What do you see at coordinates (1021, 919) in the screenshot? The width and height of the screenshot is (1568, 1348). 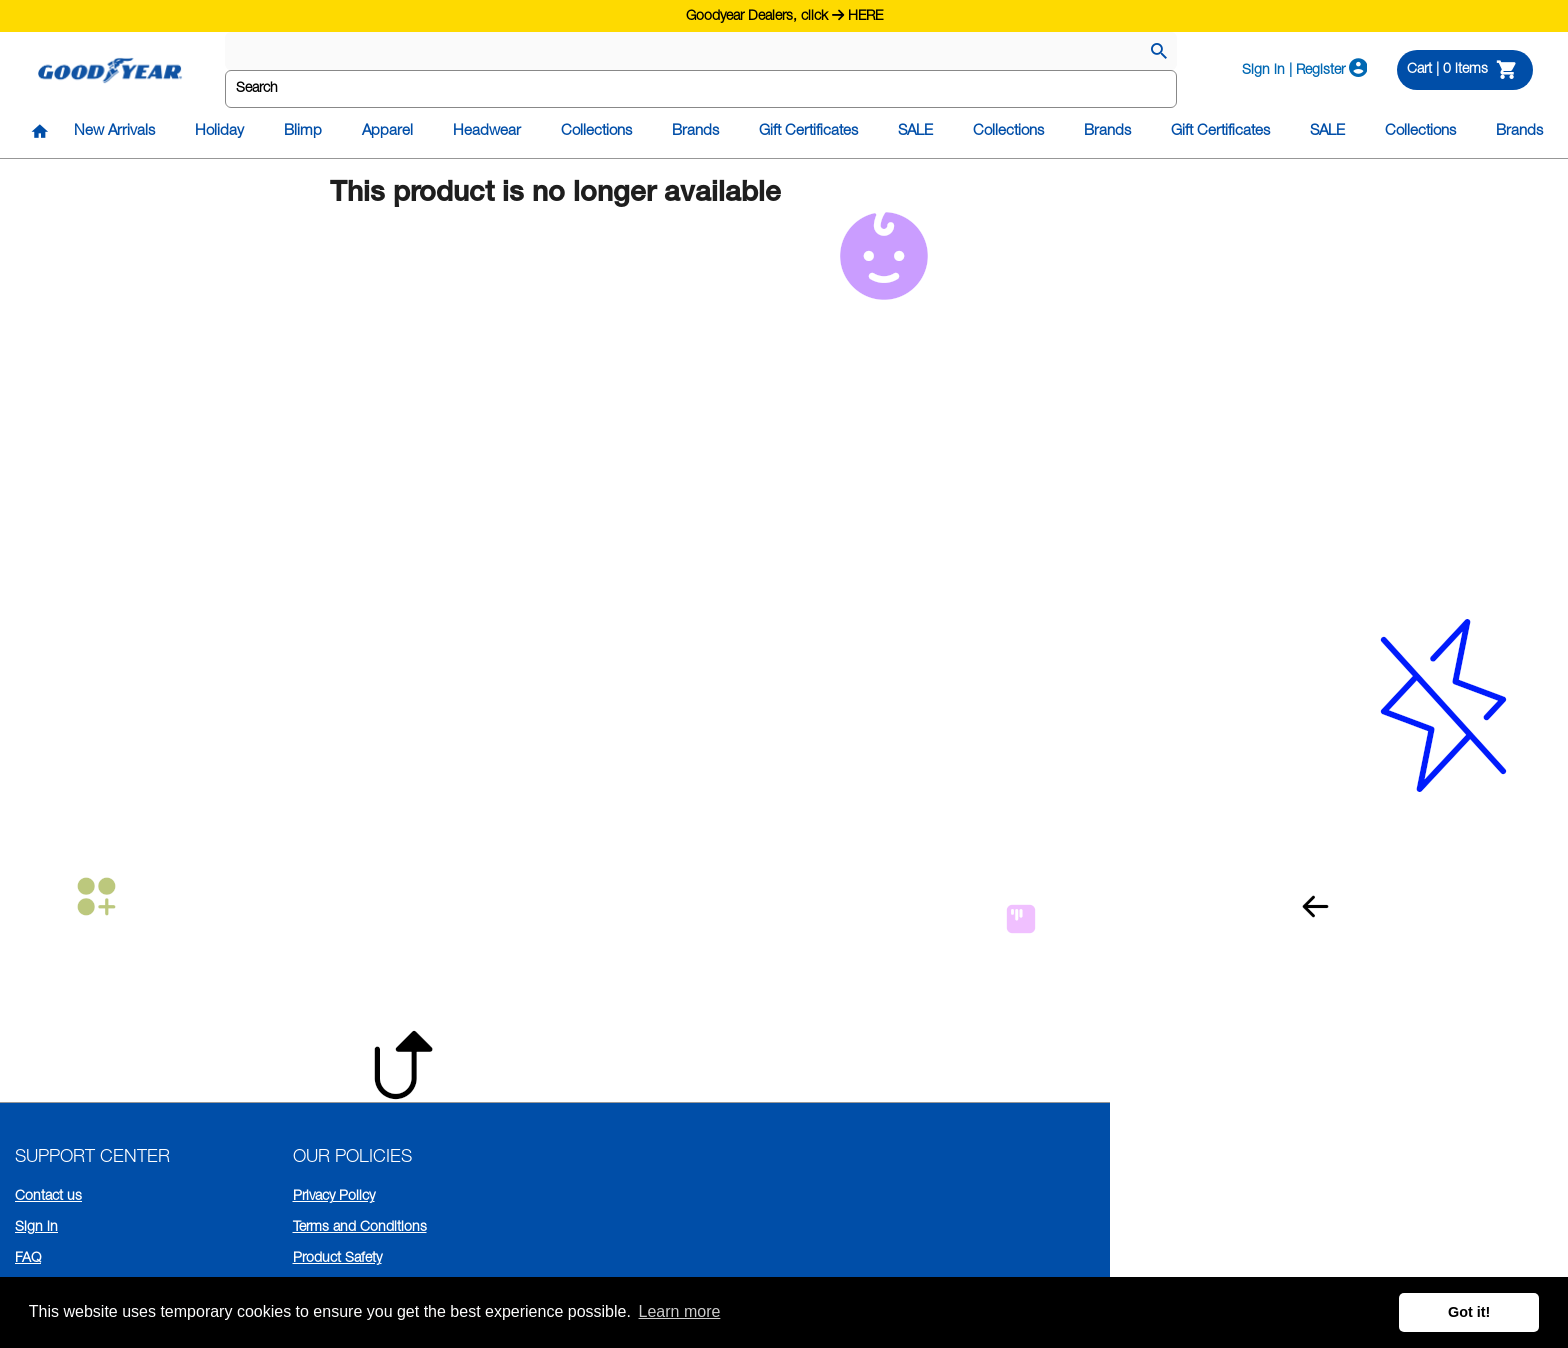 I see `align content to the top-left corner` at bounding box center [1021, 919].